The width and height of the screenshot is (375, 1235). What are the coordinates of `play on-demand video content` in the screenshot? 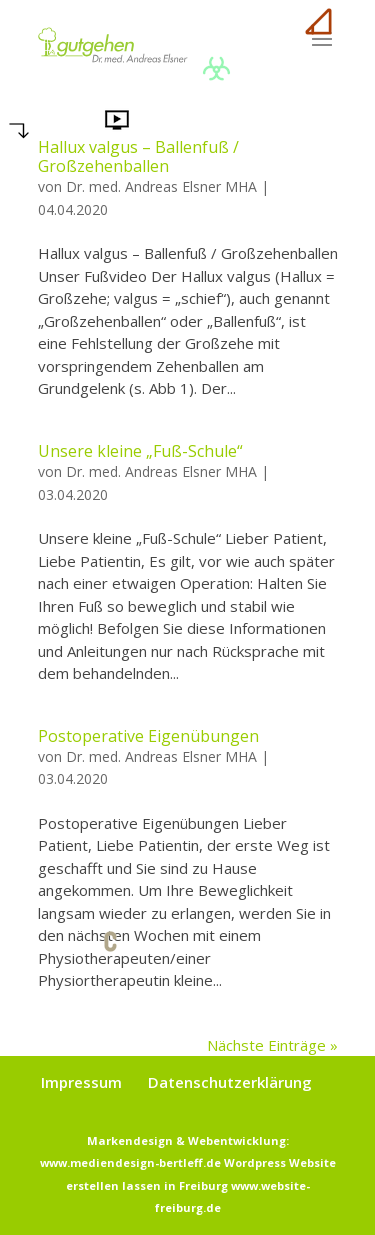 It's located at (117, 120).